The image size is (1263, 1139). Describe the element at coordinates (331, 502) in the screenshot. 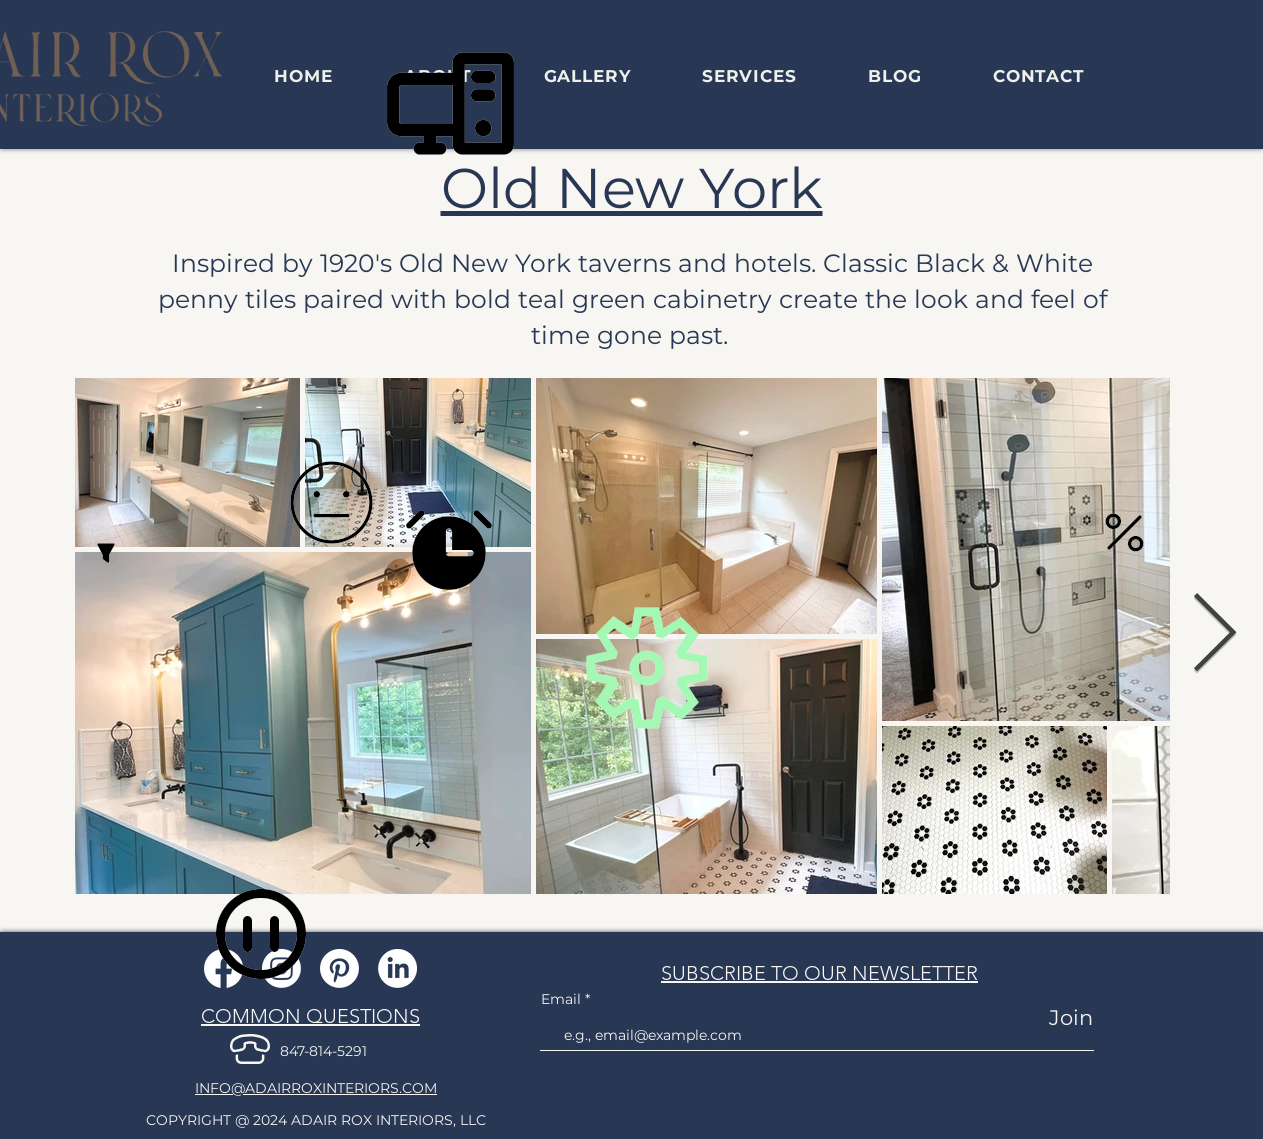

I see `rate your experience as neutral` at that location.